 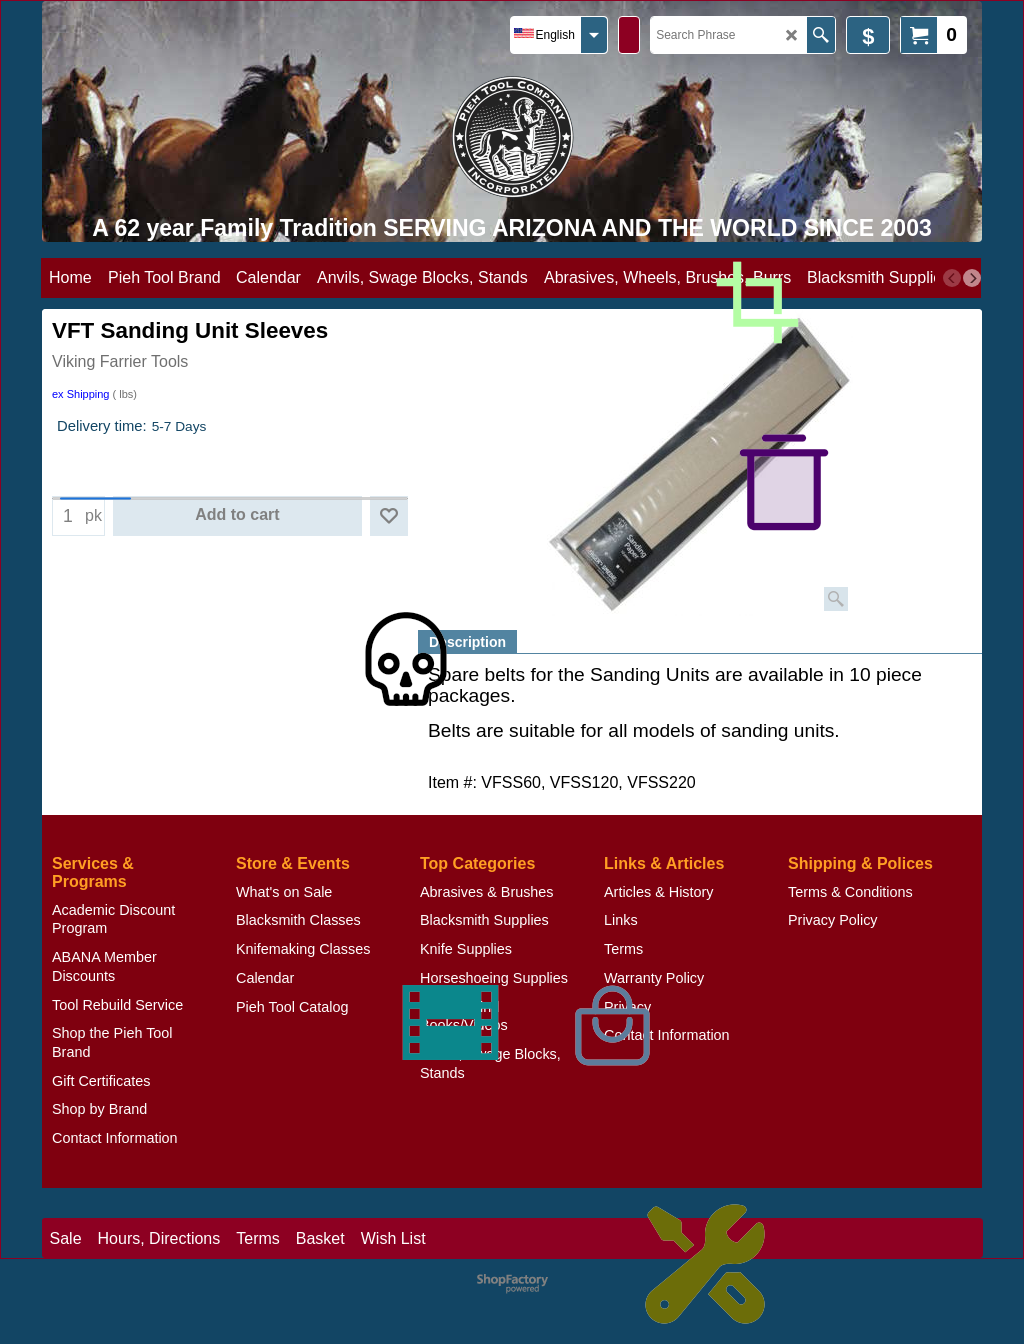 What do you see at coordinates (406, 659) in the screenshot?
I see `indicates dangerous or harmful content` at bounding box center [406, 659].